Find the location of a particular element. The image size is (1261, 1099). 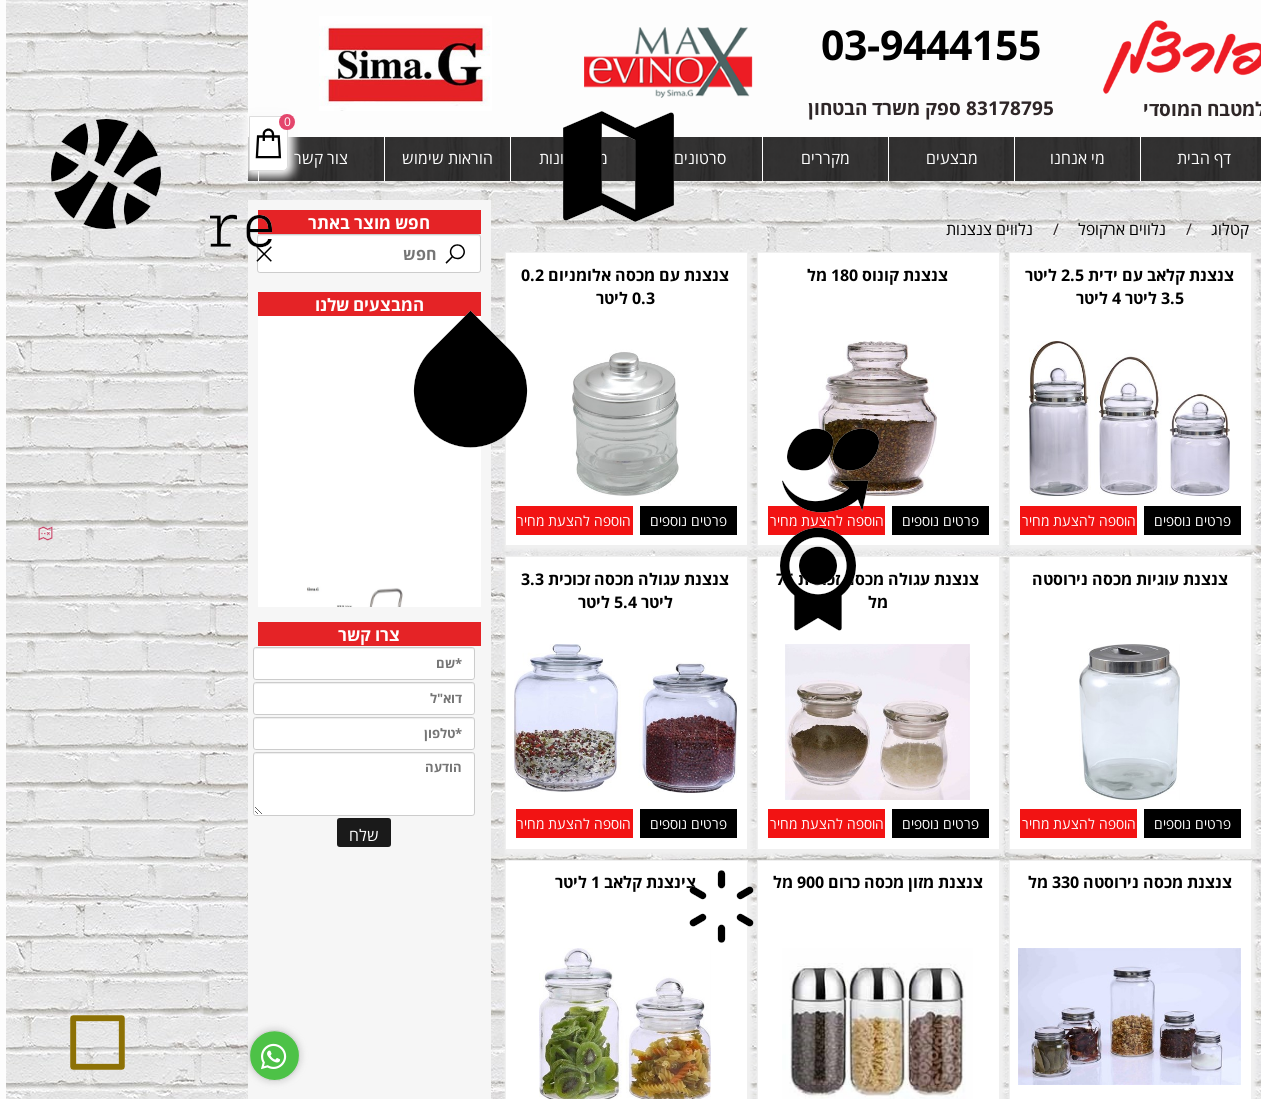

select a color from a palette or color picker is located at coordinates (470, 384).